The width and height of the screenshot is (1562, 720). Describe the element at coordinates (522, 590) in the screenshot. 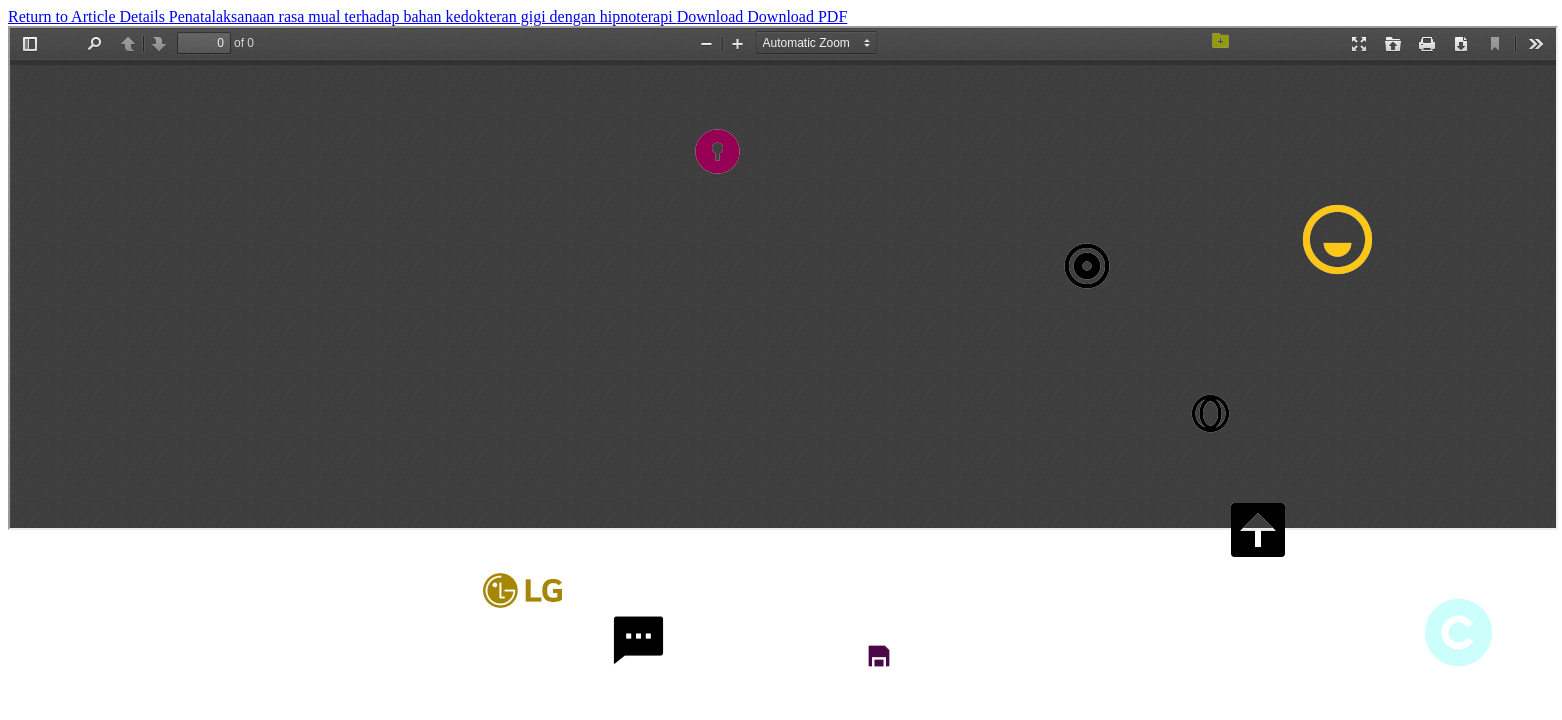

I see `LG brand logo or product identifier` at that location.